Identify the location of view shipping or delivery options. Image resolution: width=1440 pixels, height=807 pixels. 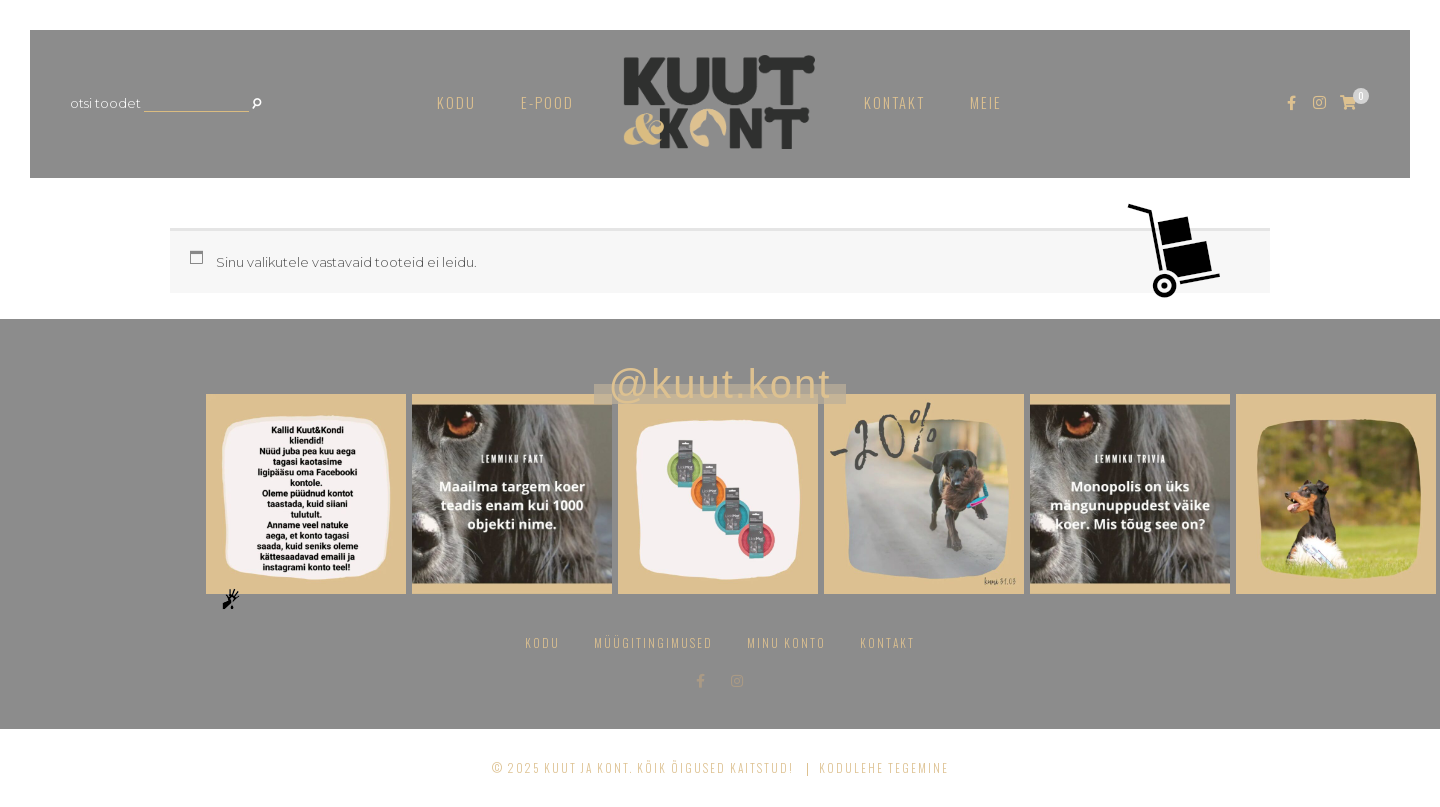
(1176, 247).